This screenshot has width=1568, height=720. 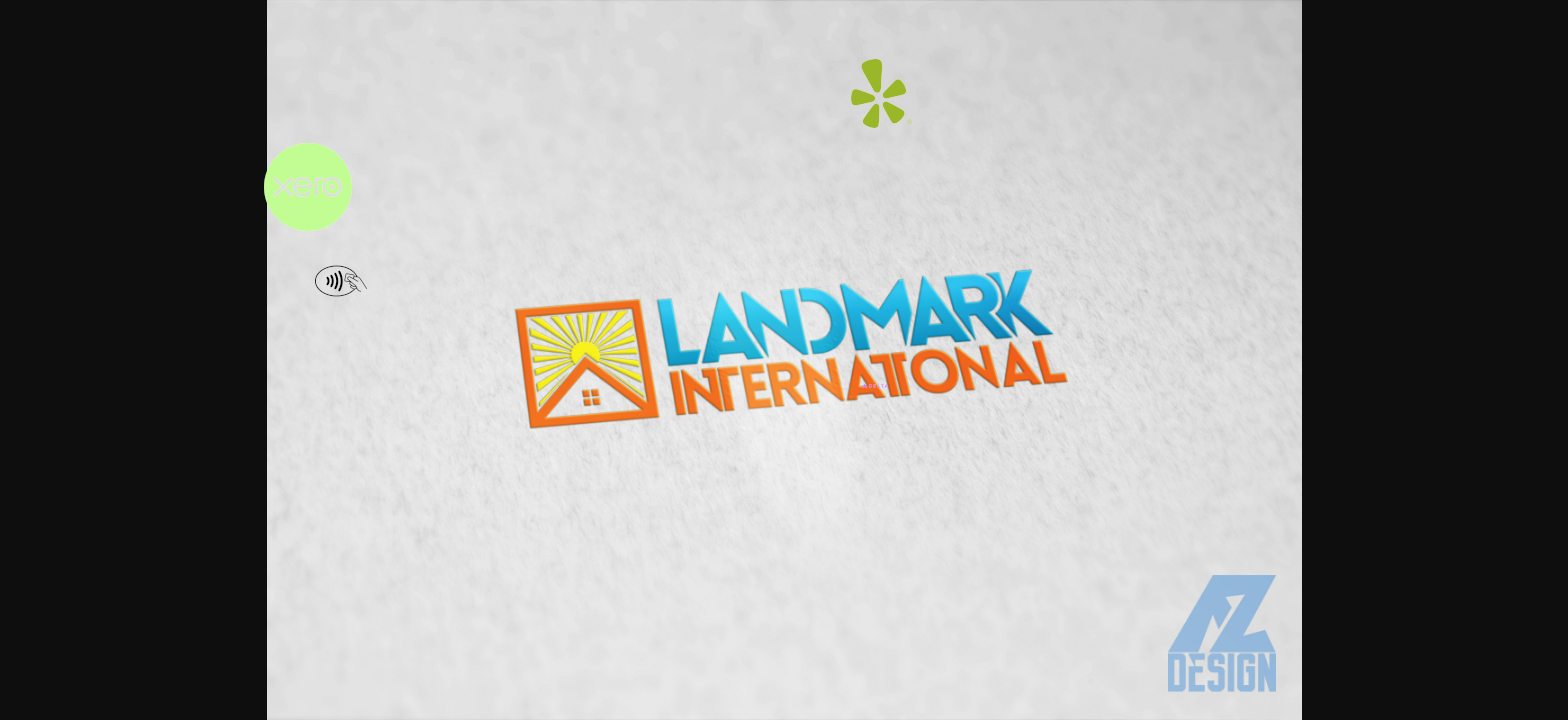 What do you see at coordinates (875, 386) in the screenshot?
I see `open the Delta Air Lines app` at bounding box center [875, 386].